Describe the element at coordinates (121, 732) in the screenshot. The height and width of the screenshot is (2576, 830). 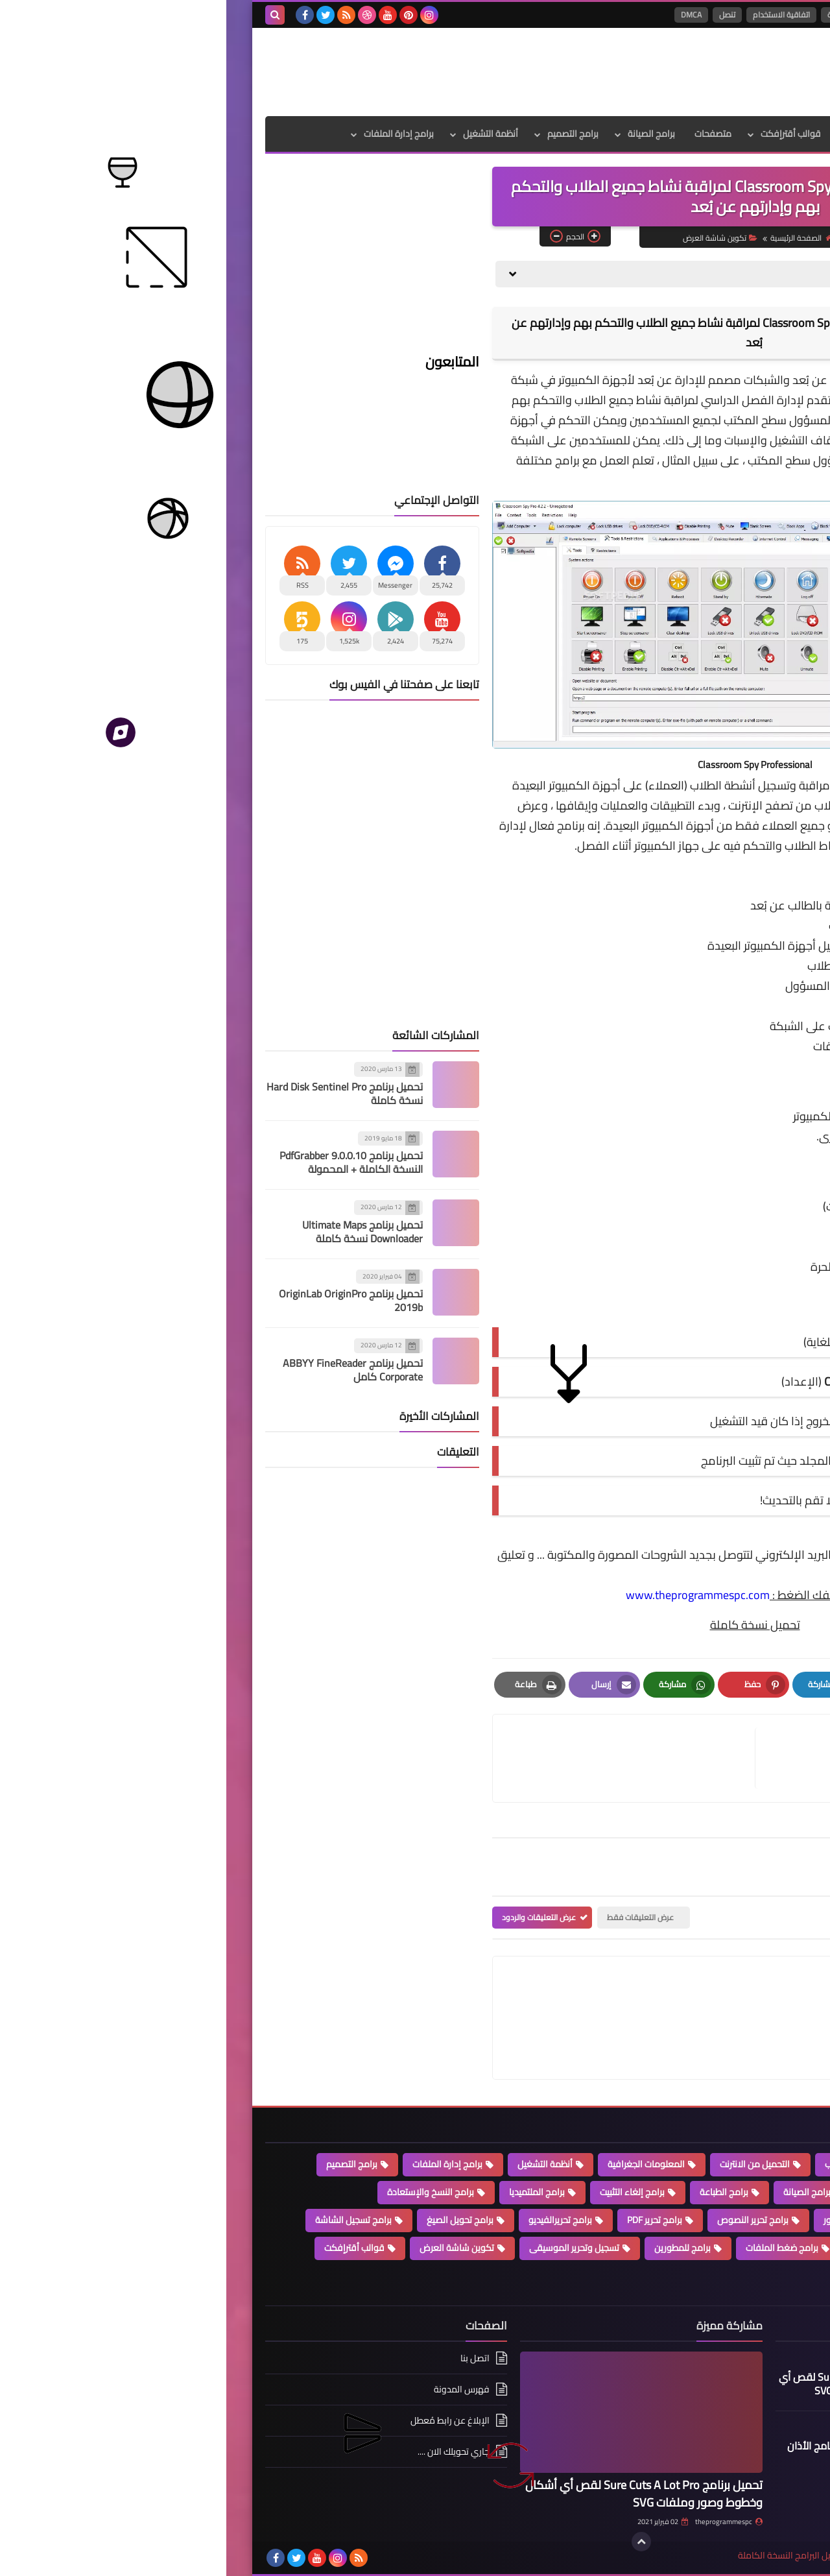
I see `open the discord server discovery page` at that location.